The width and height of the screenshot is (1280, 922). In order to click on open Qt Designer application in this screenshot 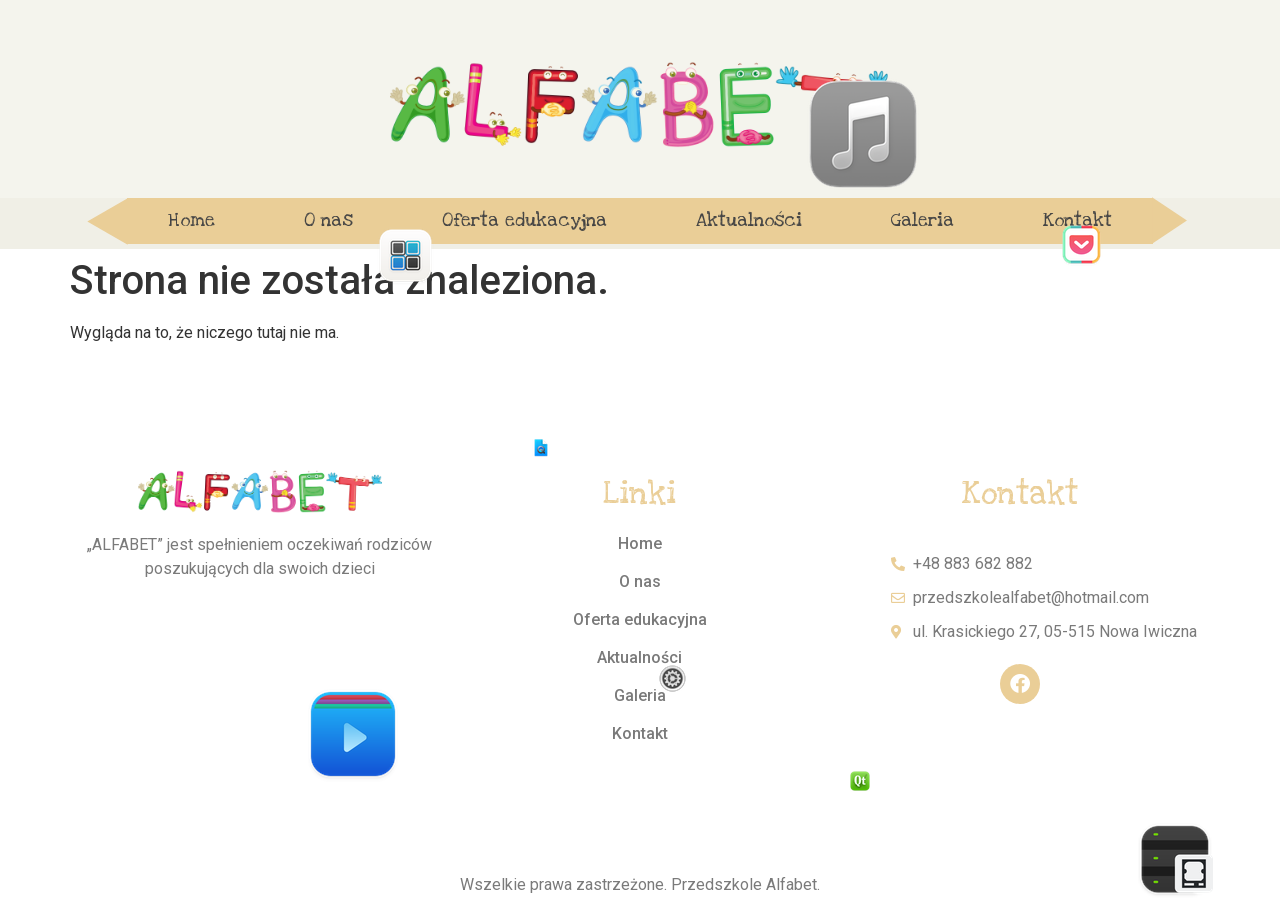, I will do `click(860, 781)`.